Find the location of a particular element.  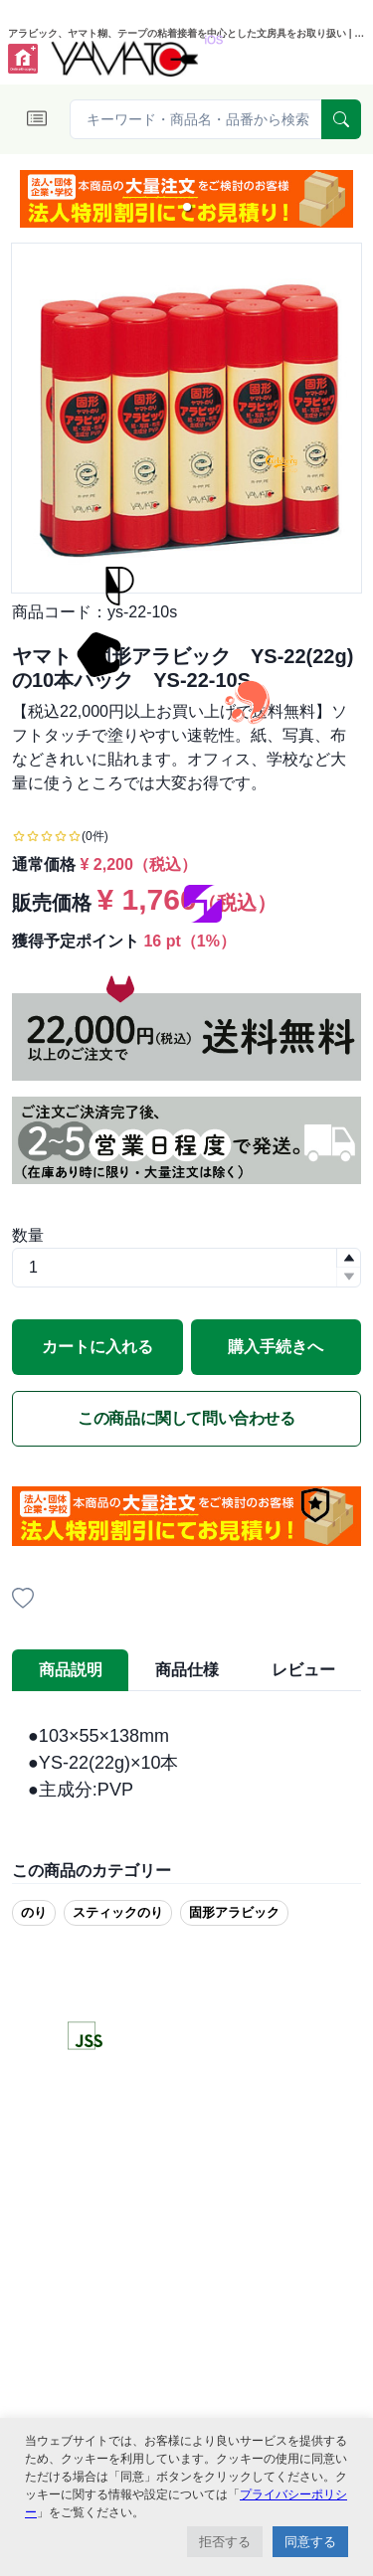

Carlsberg Group company logo is located at coordinates (281, 464).